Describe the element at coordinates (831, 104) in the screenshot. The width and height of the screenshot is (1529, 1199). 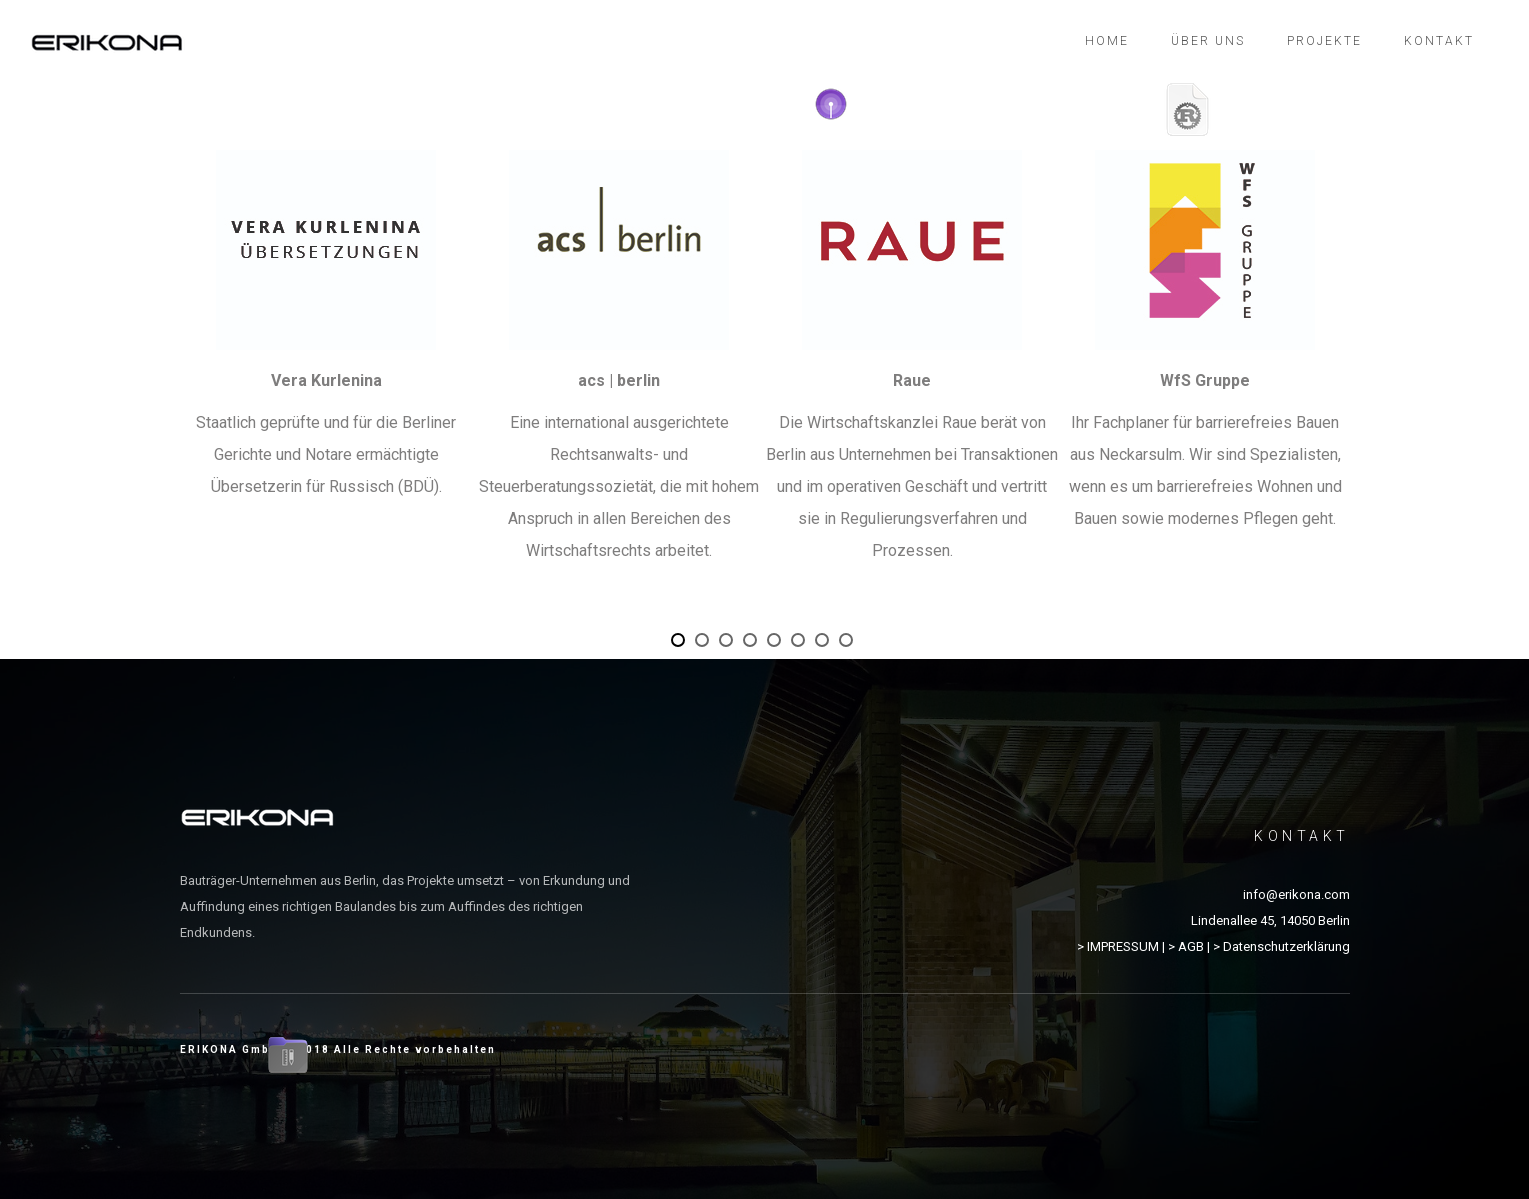
I see `open the podcasts app` at that location.